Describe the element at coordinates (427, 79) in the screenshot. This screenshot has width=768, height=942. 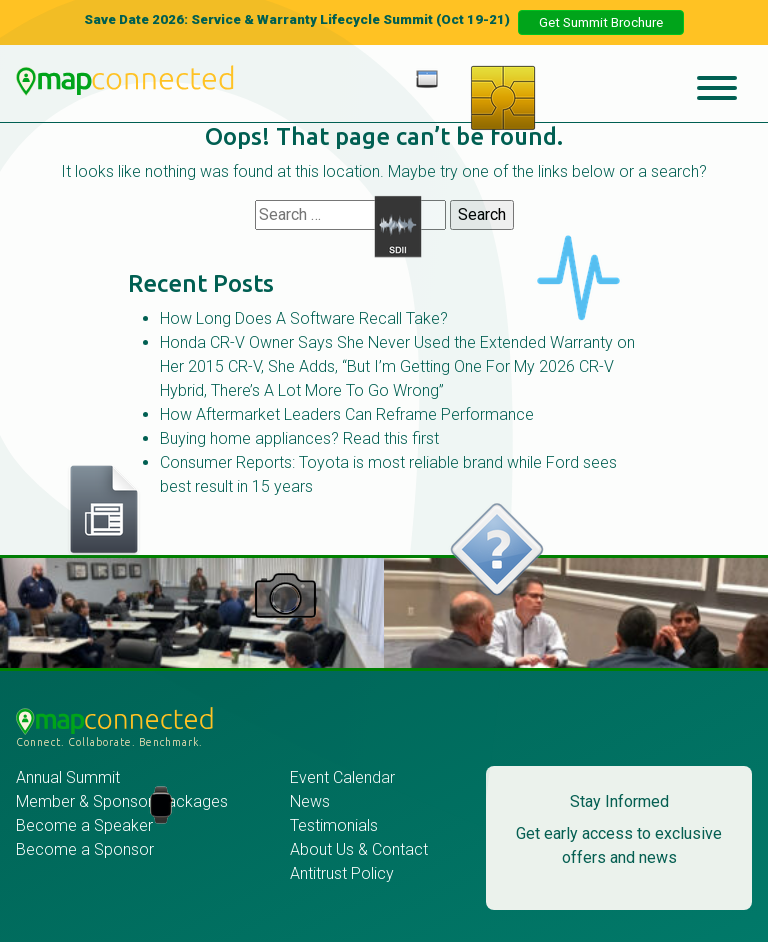
I see `open adobe xd application` at that location.